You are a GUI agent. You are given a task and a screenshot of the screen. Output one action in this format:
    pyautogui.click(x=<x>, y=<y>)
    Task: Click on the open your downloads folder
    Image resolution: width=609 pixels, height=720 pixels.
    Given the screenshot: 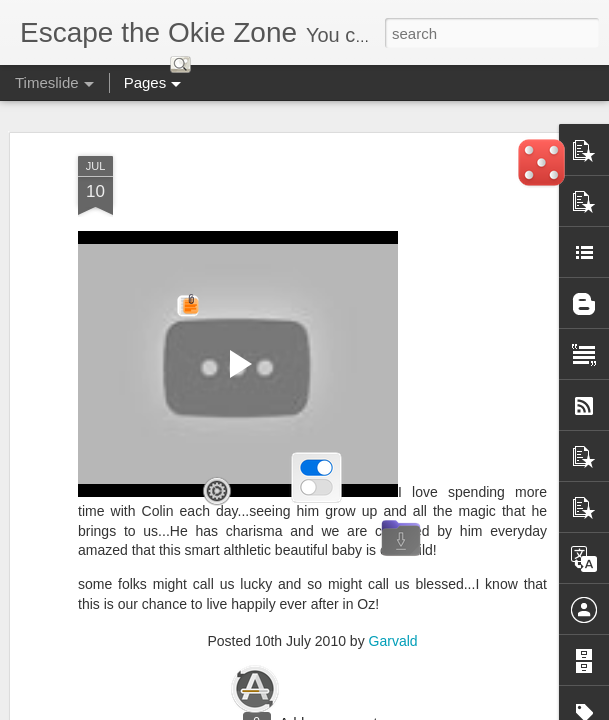 What is the action you would take?
    pyautogui.click(x=401, y=538)
    